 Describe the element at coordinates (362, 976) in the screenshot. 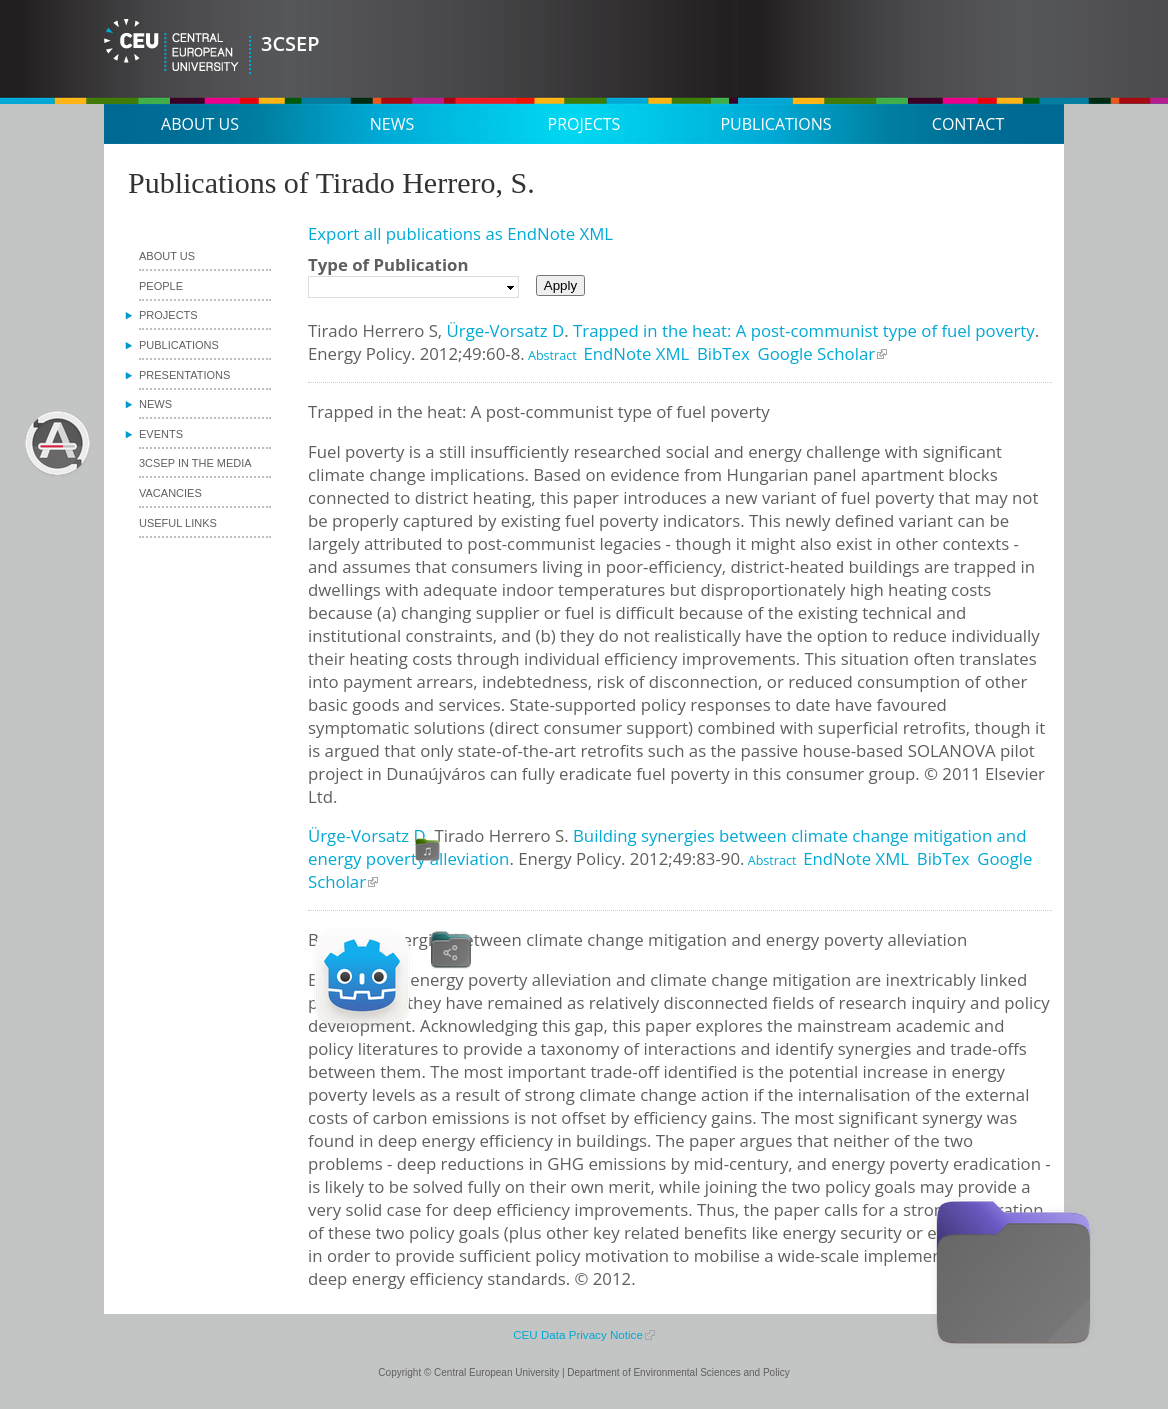

I see `open godot game engine` at that location.